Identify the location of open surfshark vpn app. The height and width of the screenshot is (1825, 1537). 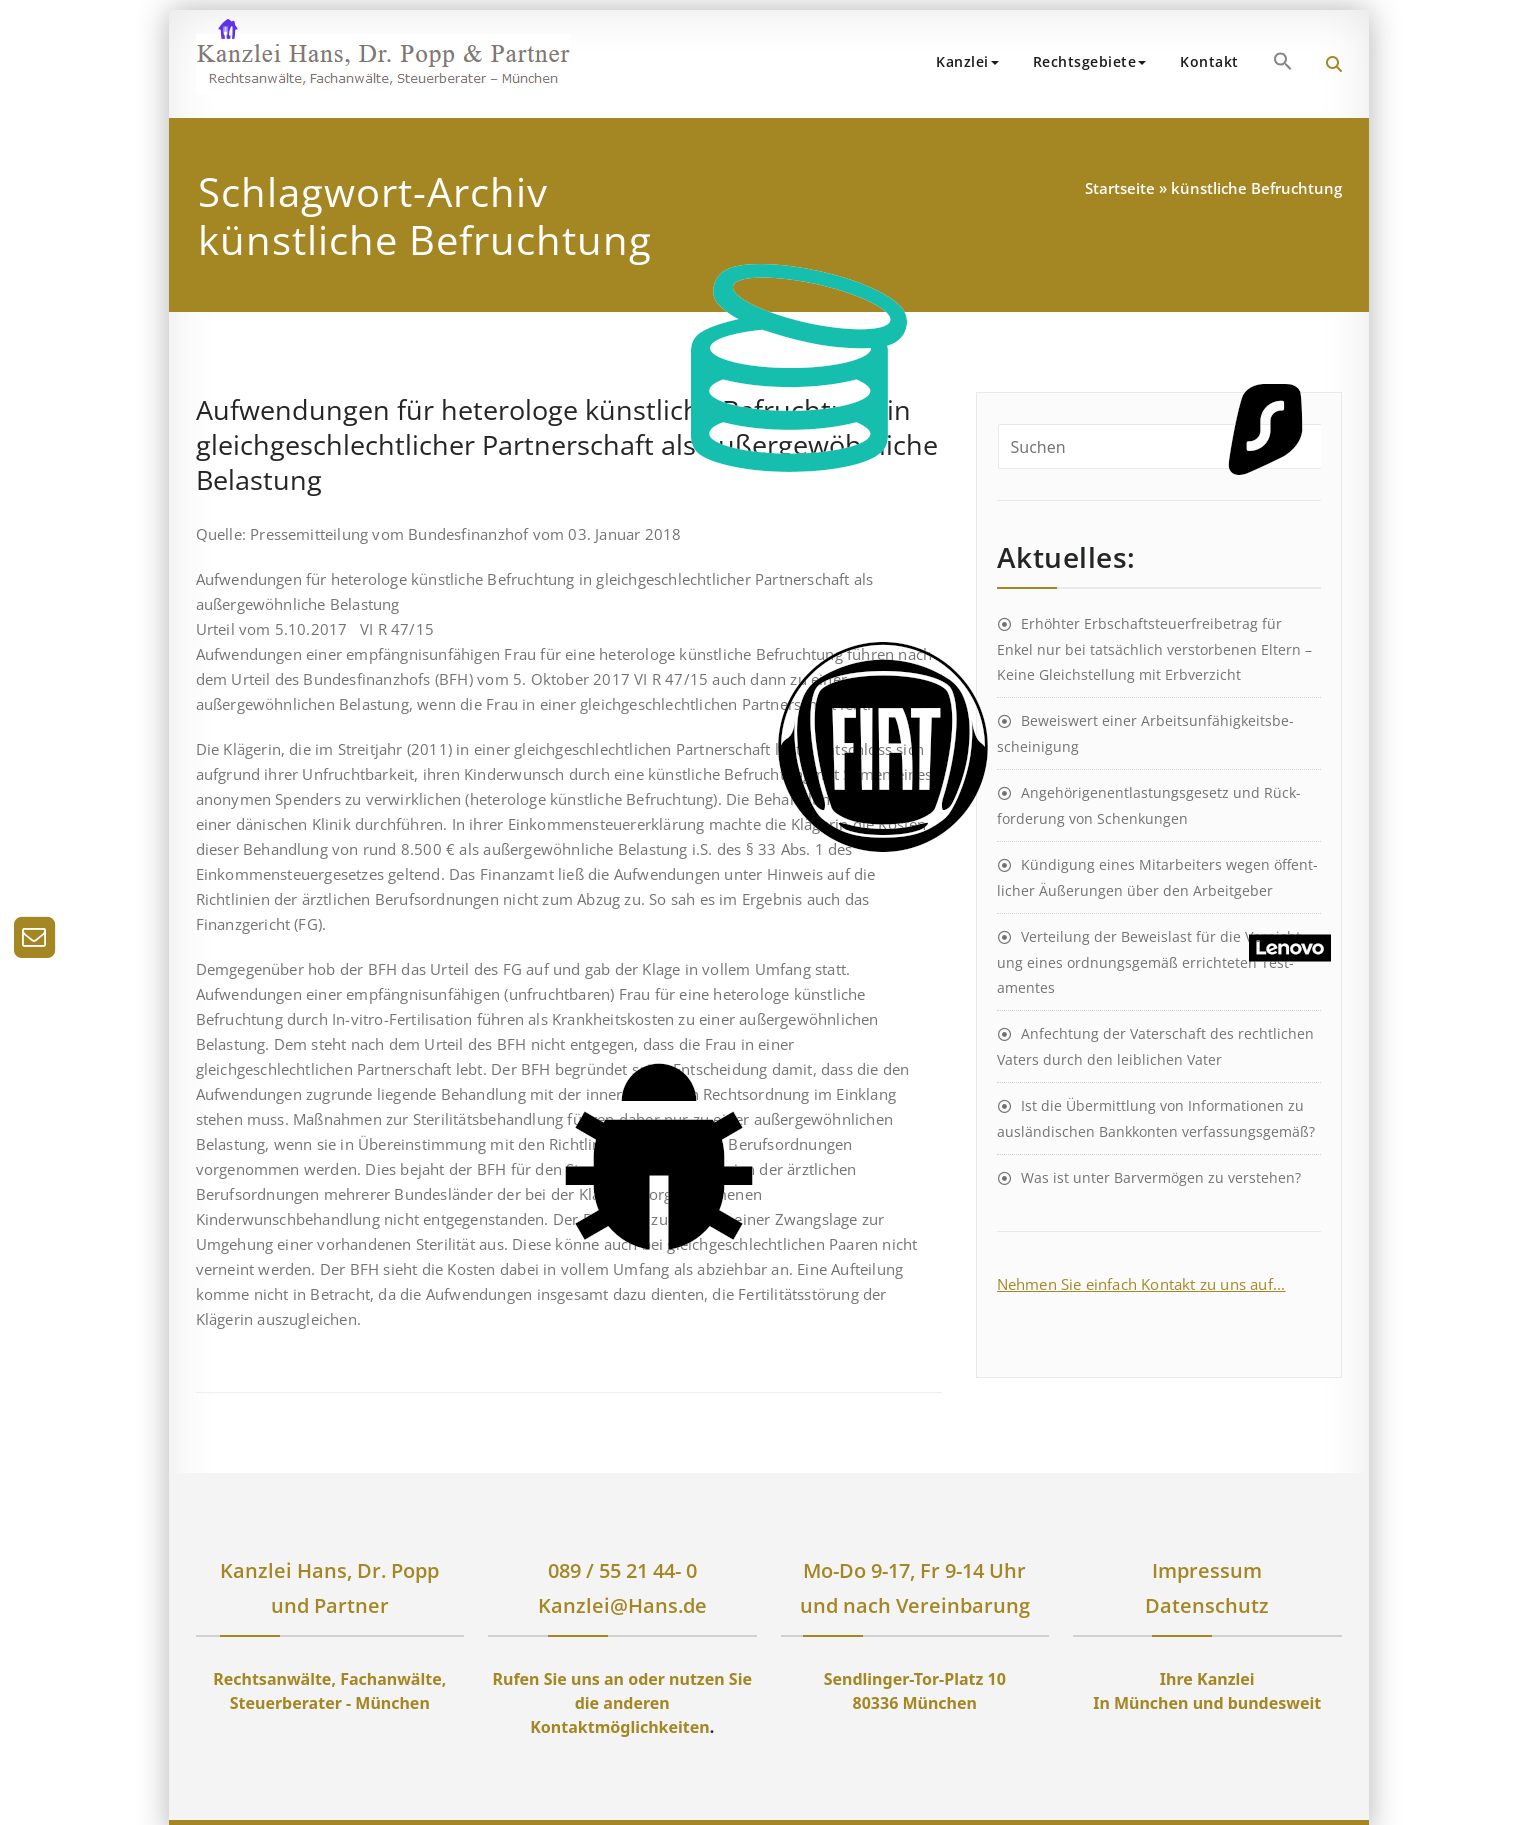
(1265, 429).